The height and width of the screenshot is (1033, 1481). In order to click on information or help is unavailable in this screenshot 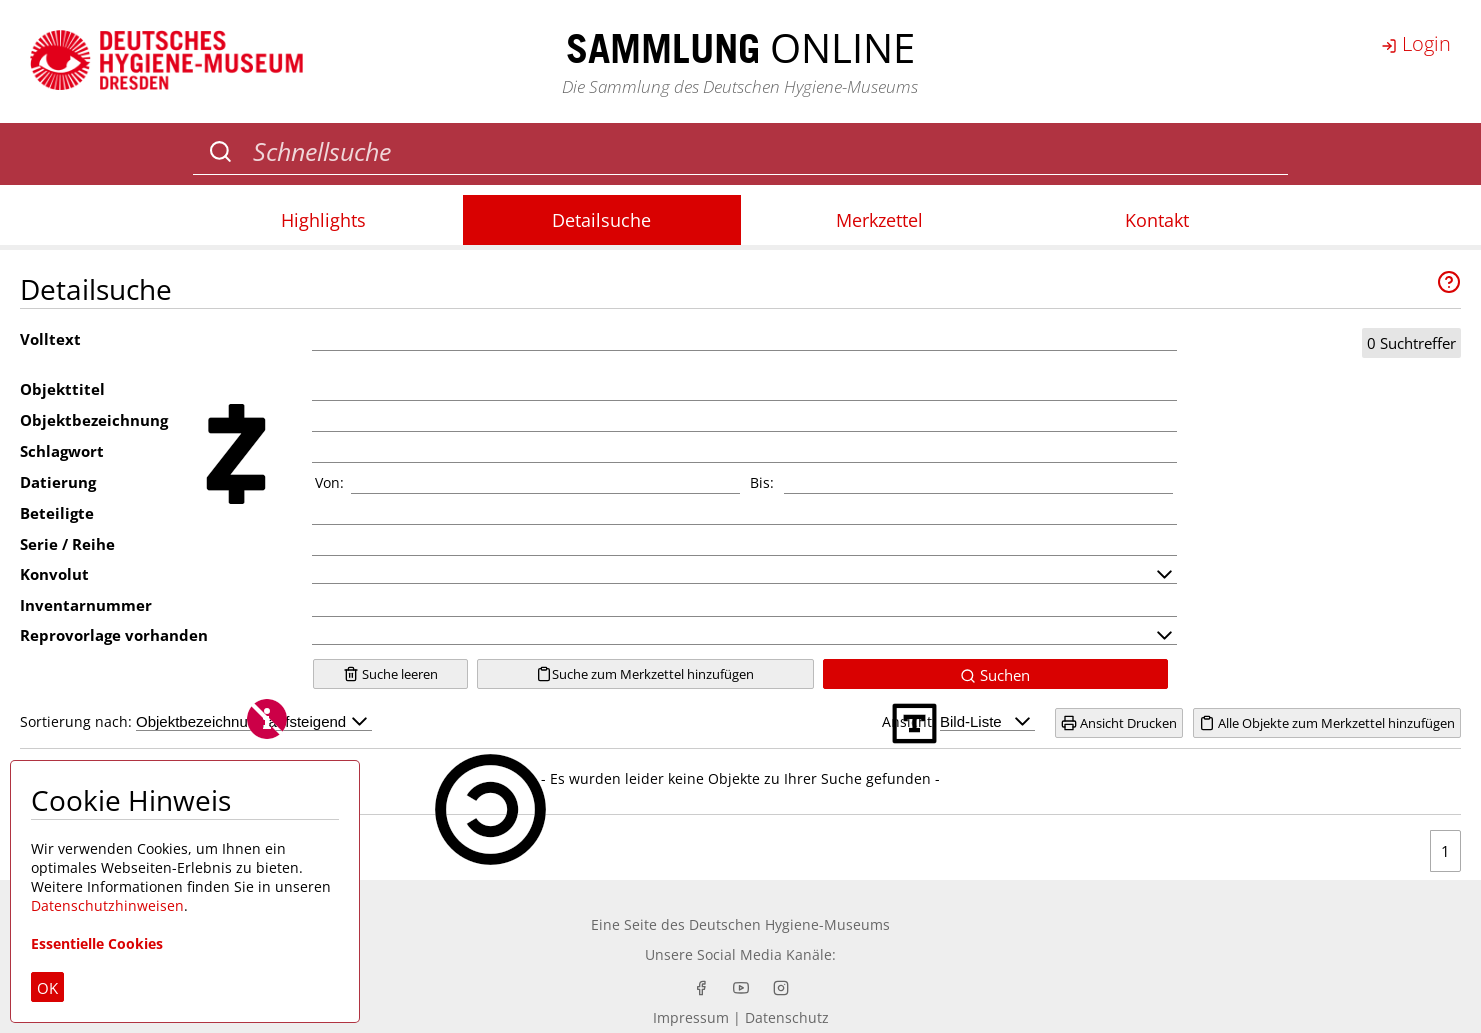, I will do `click(267, 719)`.